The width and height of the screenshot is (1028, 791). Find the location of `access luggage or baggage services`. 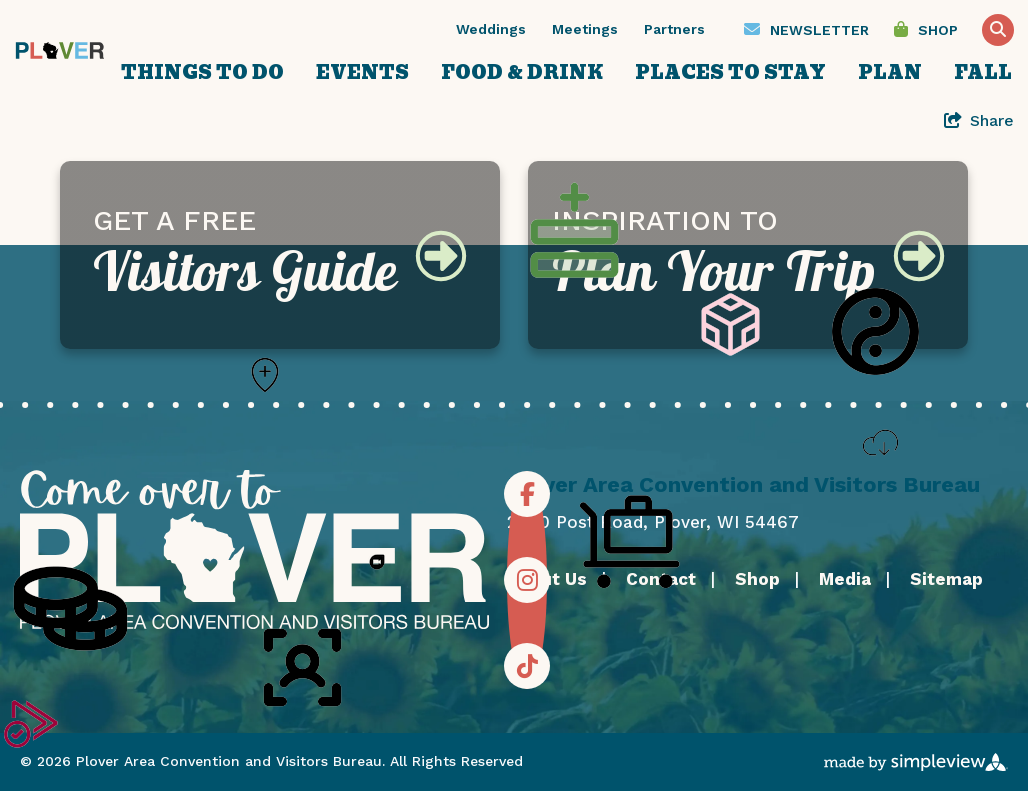

access luggage or baggage services is located at coordinates (628, 540).